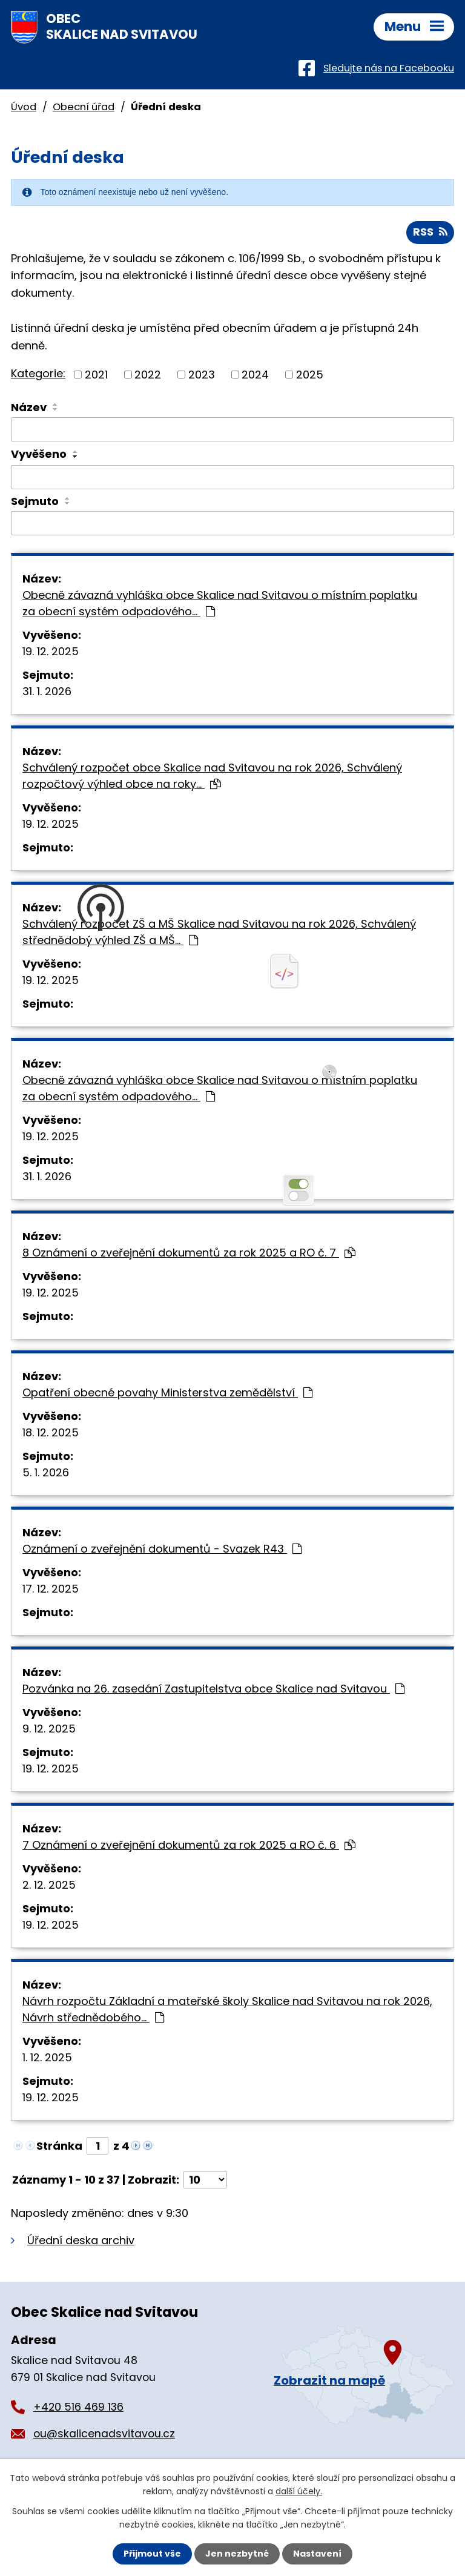 Image resolution: width=465 pixels, height=2576 pixels. I want to click on open the podcasts app, so click(102, 906).